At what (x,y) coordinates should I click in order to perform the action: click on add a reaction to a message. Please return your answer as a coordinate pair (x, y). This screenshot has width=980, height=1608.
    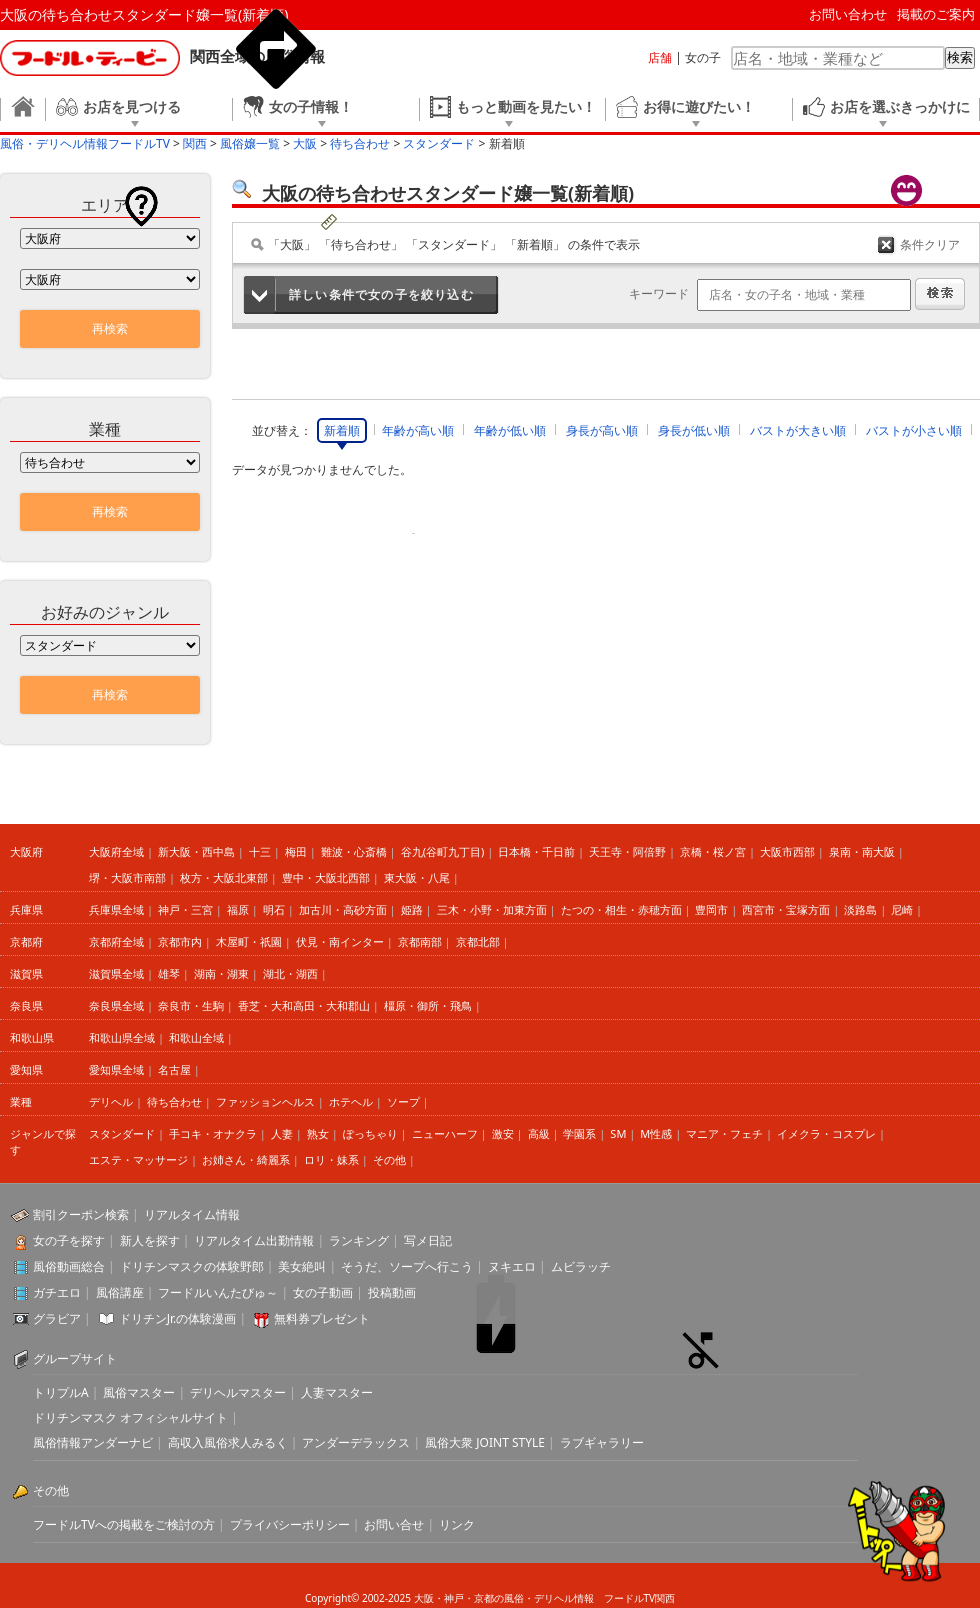
    Looking at the image, I should click on (906, 190).